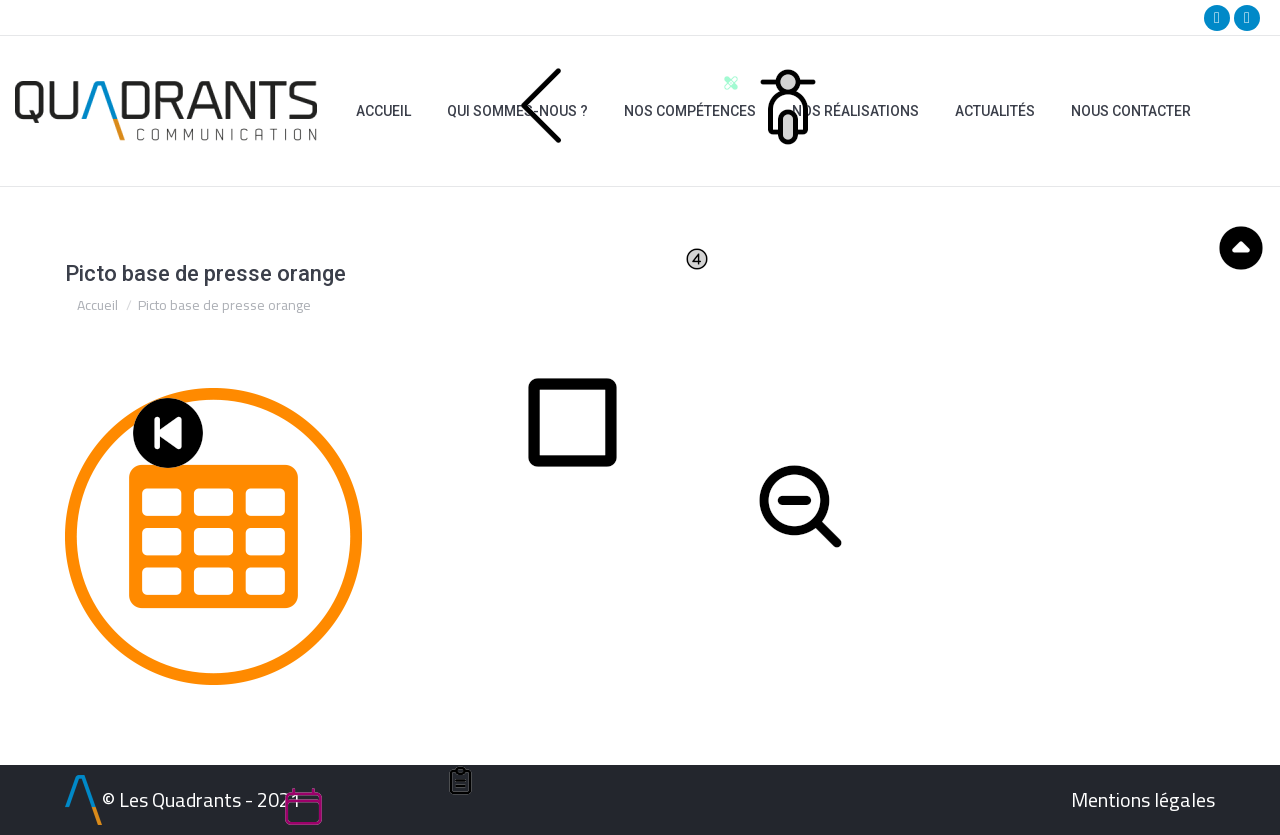 Image resolution: width=1280 pixels, height=835 pixels. I want to click on scroll to top of page, so click(1241, 248).